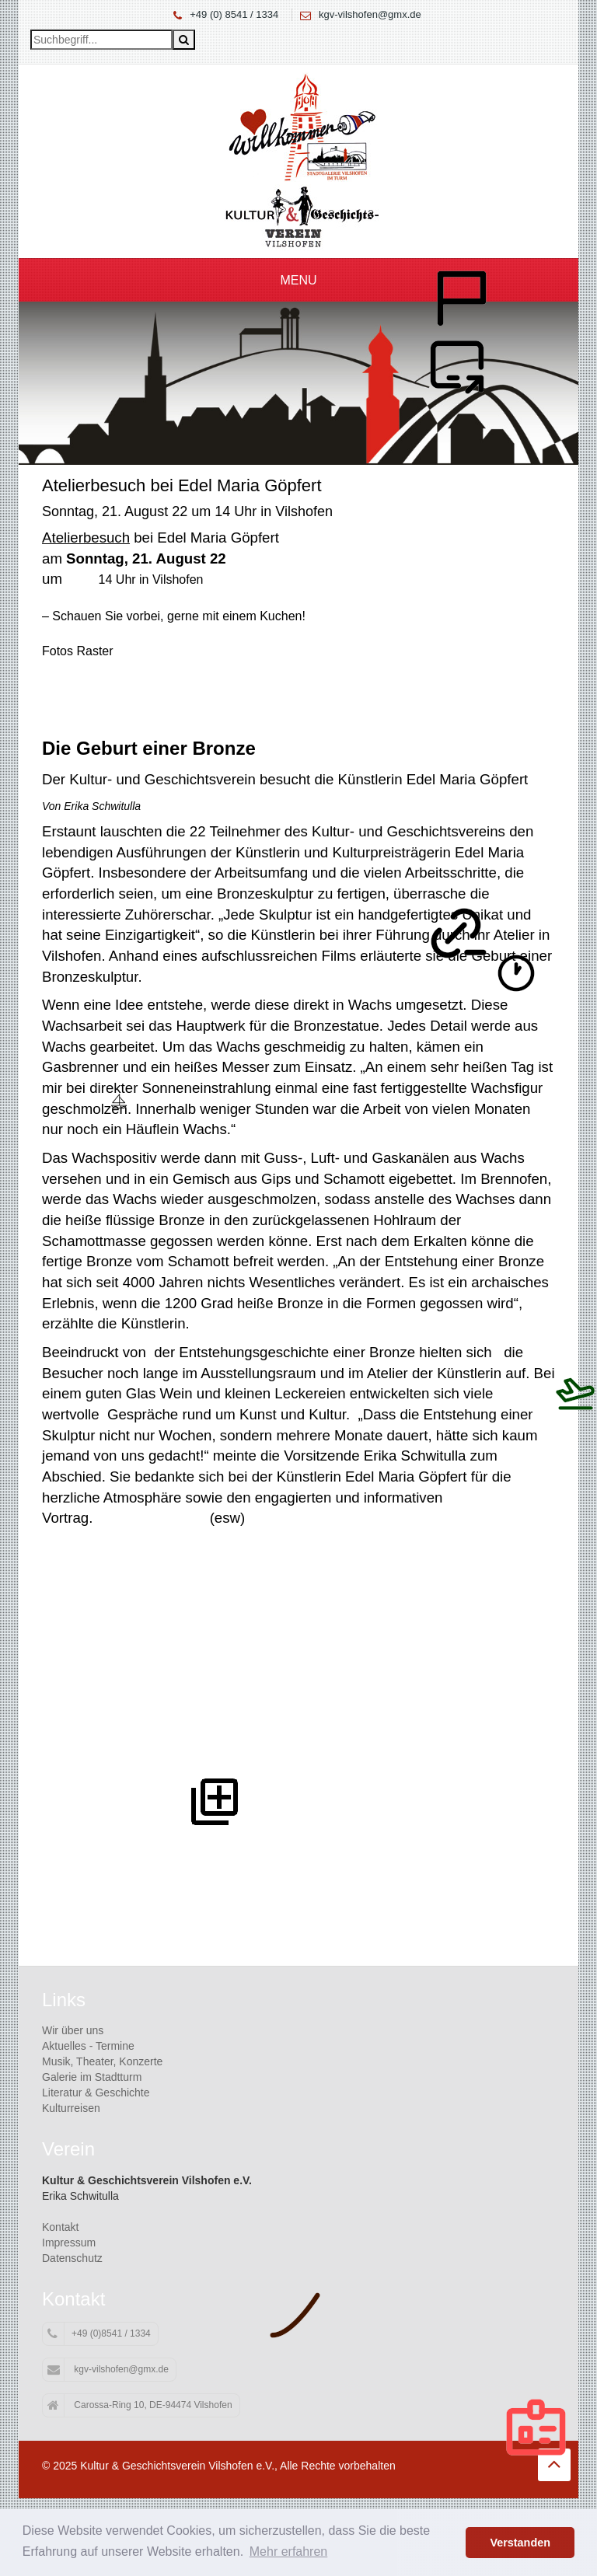 The image size is (597, 2576). What do you see at coordinates (457, 365) in the screenshot?
I see `share content from tablet to another device` at bounding box center [457, 365].